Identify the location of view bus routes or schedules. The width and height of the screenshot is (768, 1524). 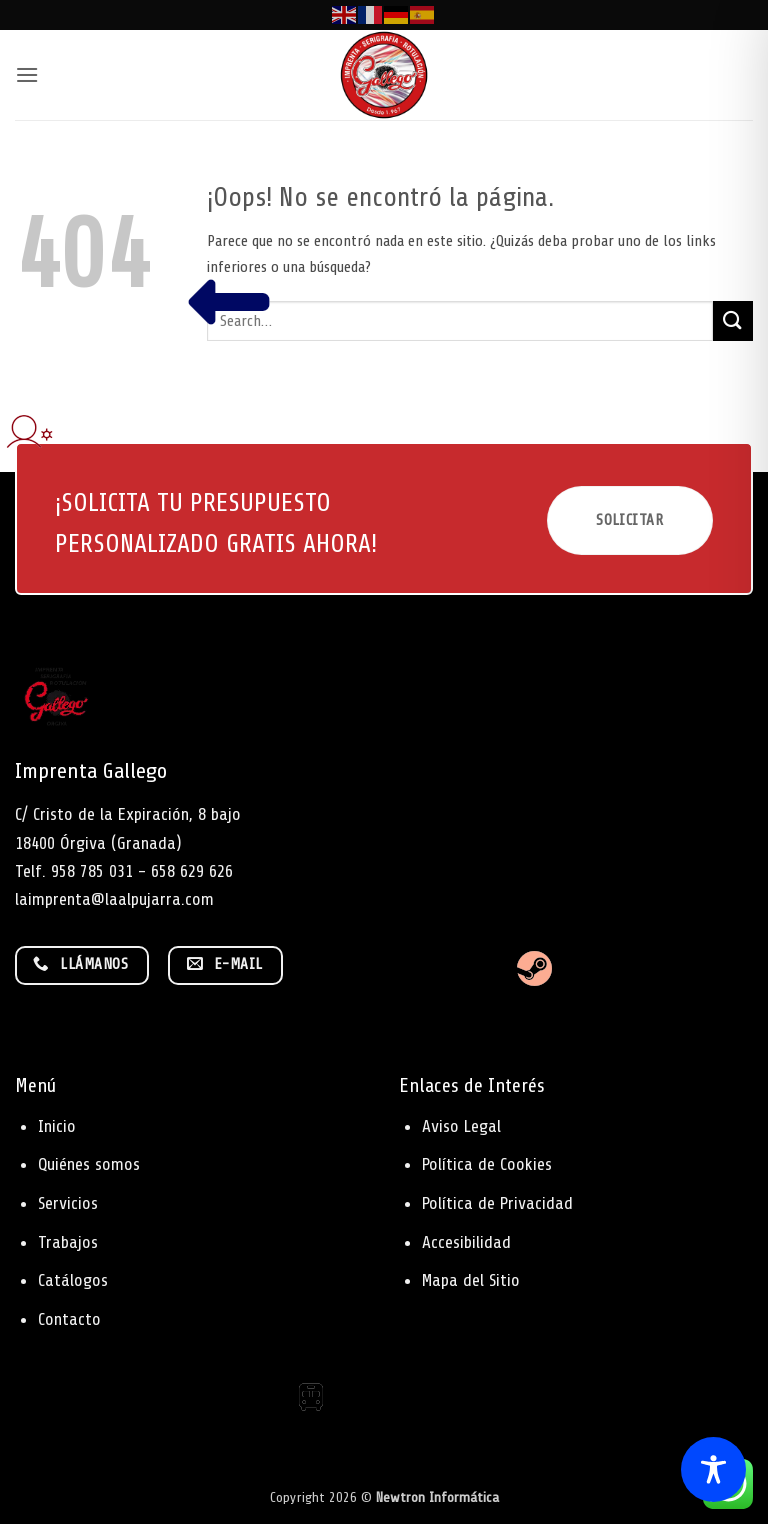
(311, 1397).